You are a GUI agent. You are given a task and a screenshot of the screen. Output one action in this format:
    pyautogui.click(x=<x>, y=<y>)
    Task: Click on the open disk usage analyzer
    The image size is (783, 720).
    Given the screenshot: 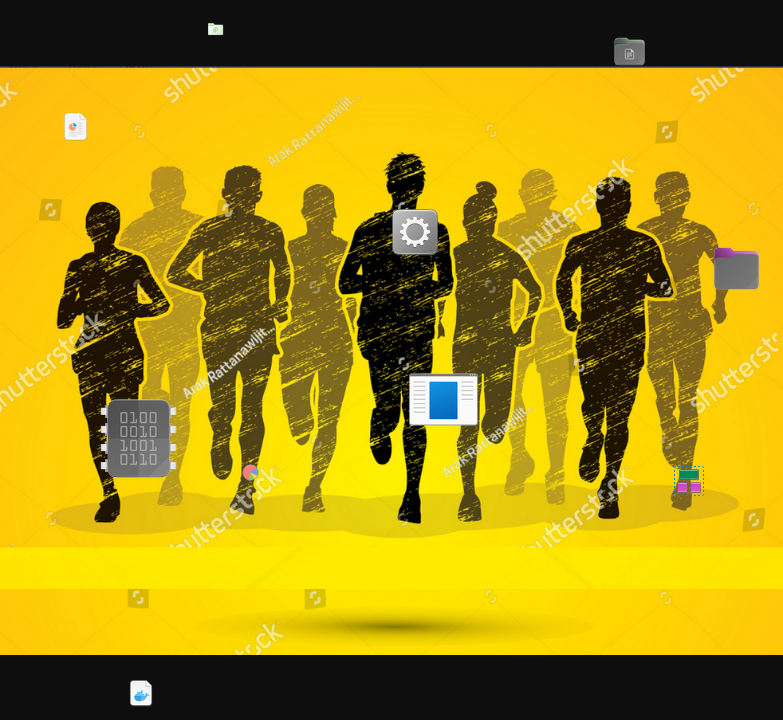 What is the action you would take?
    pyautogui.click(x=250, y=472)
    